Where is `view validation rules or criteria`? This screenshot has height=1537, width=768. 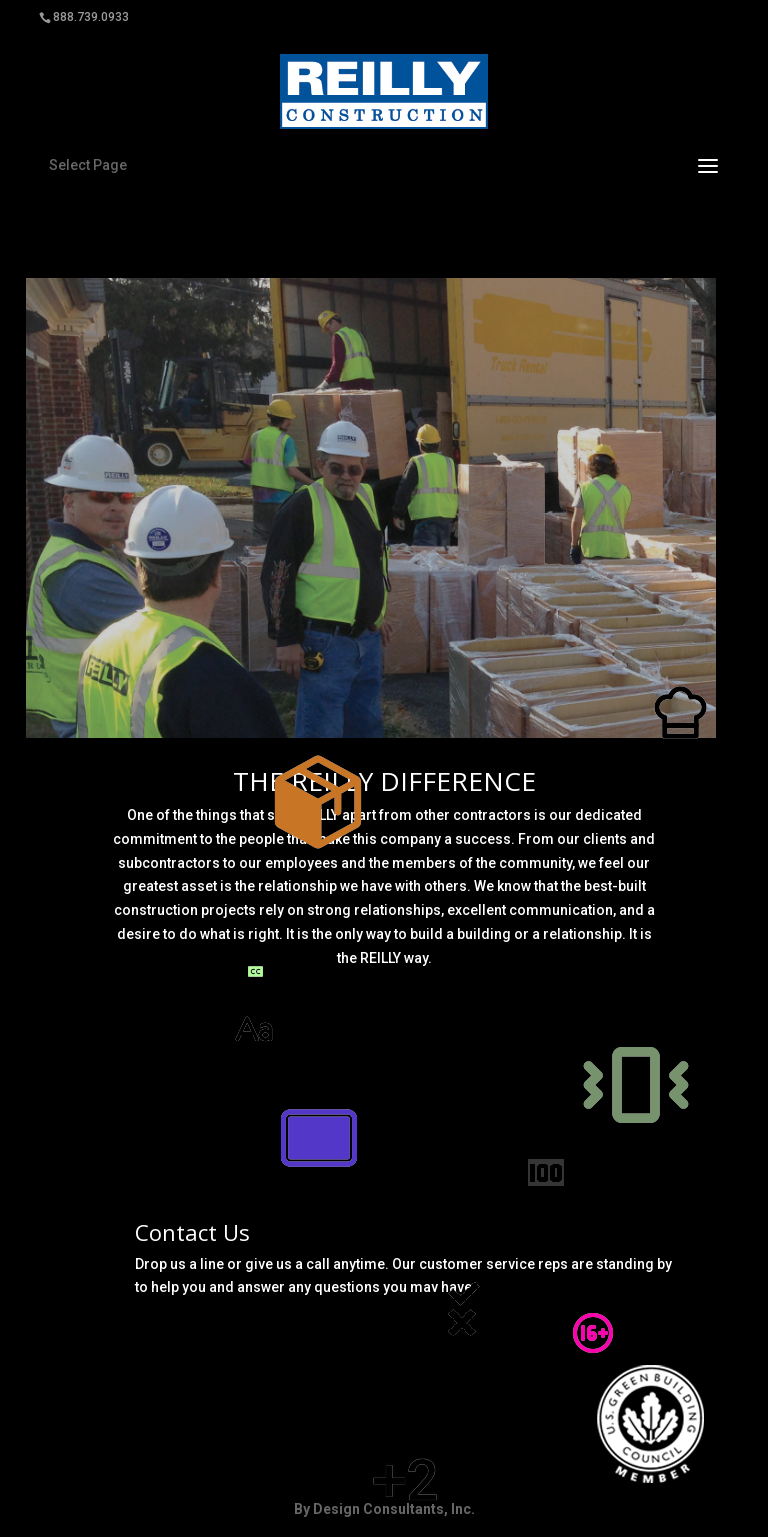
view validation rules or criteria is located at coordinates (445, 1309).